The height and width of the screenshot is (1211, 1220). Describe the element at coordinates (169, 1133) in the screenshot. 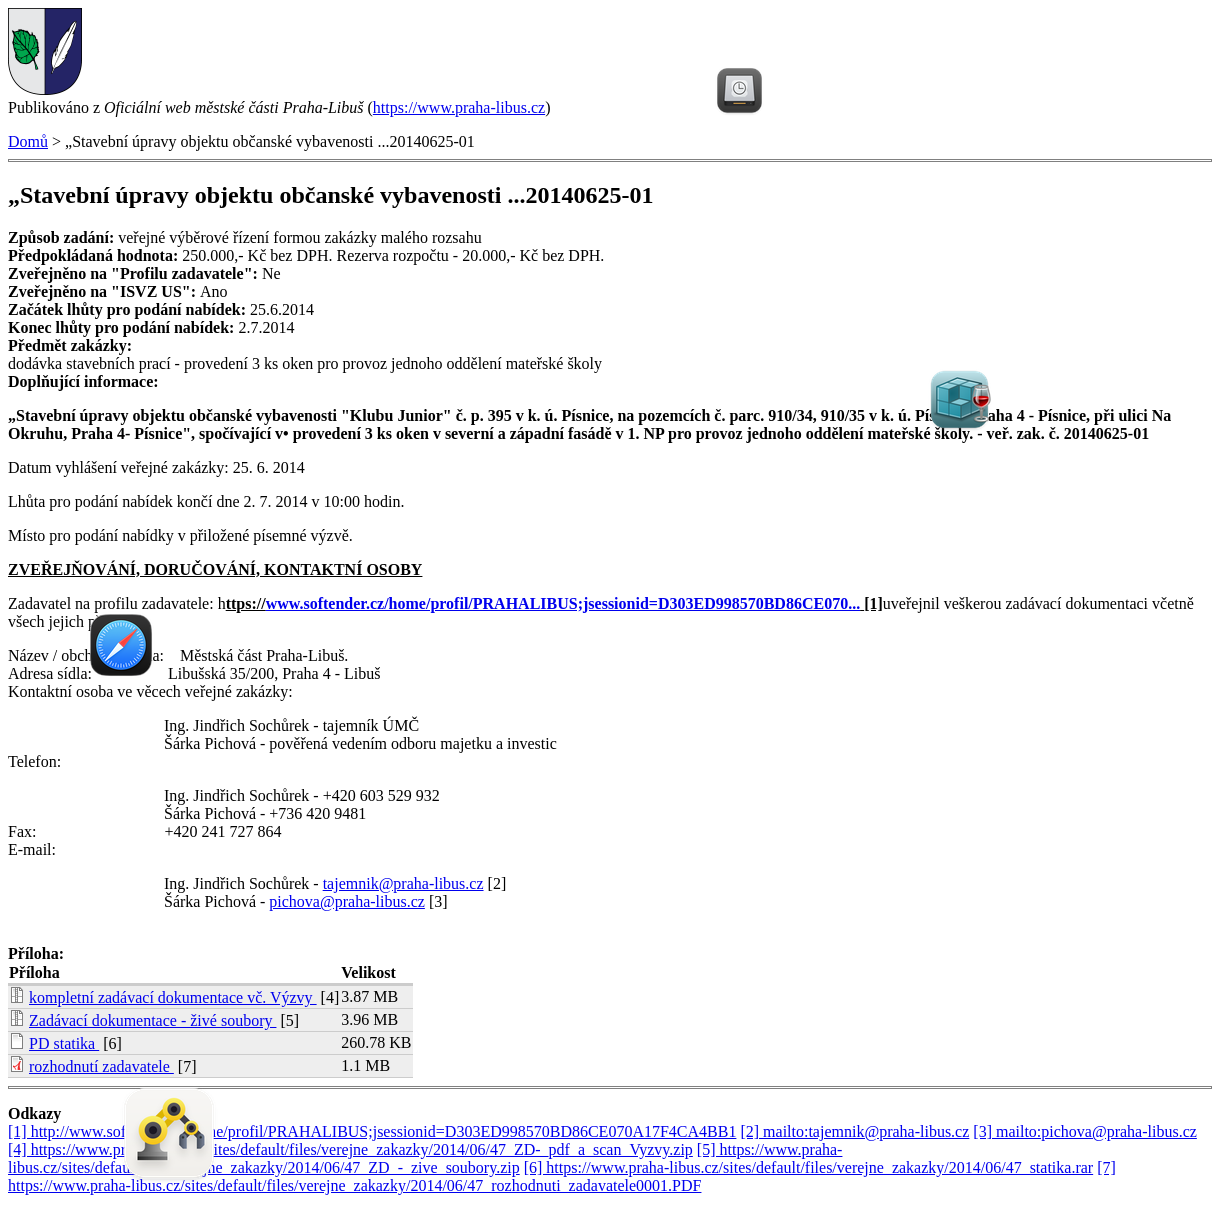

I see `open gnome builder development environment` at that location.